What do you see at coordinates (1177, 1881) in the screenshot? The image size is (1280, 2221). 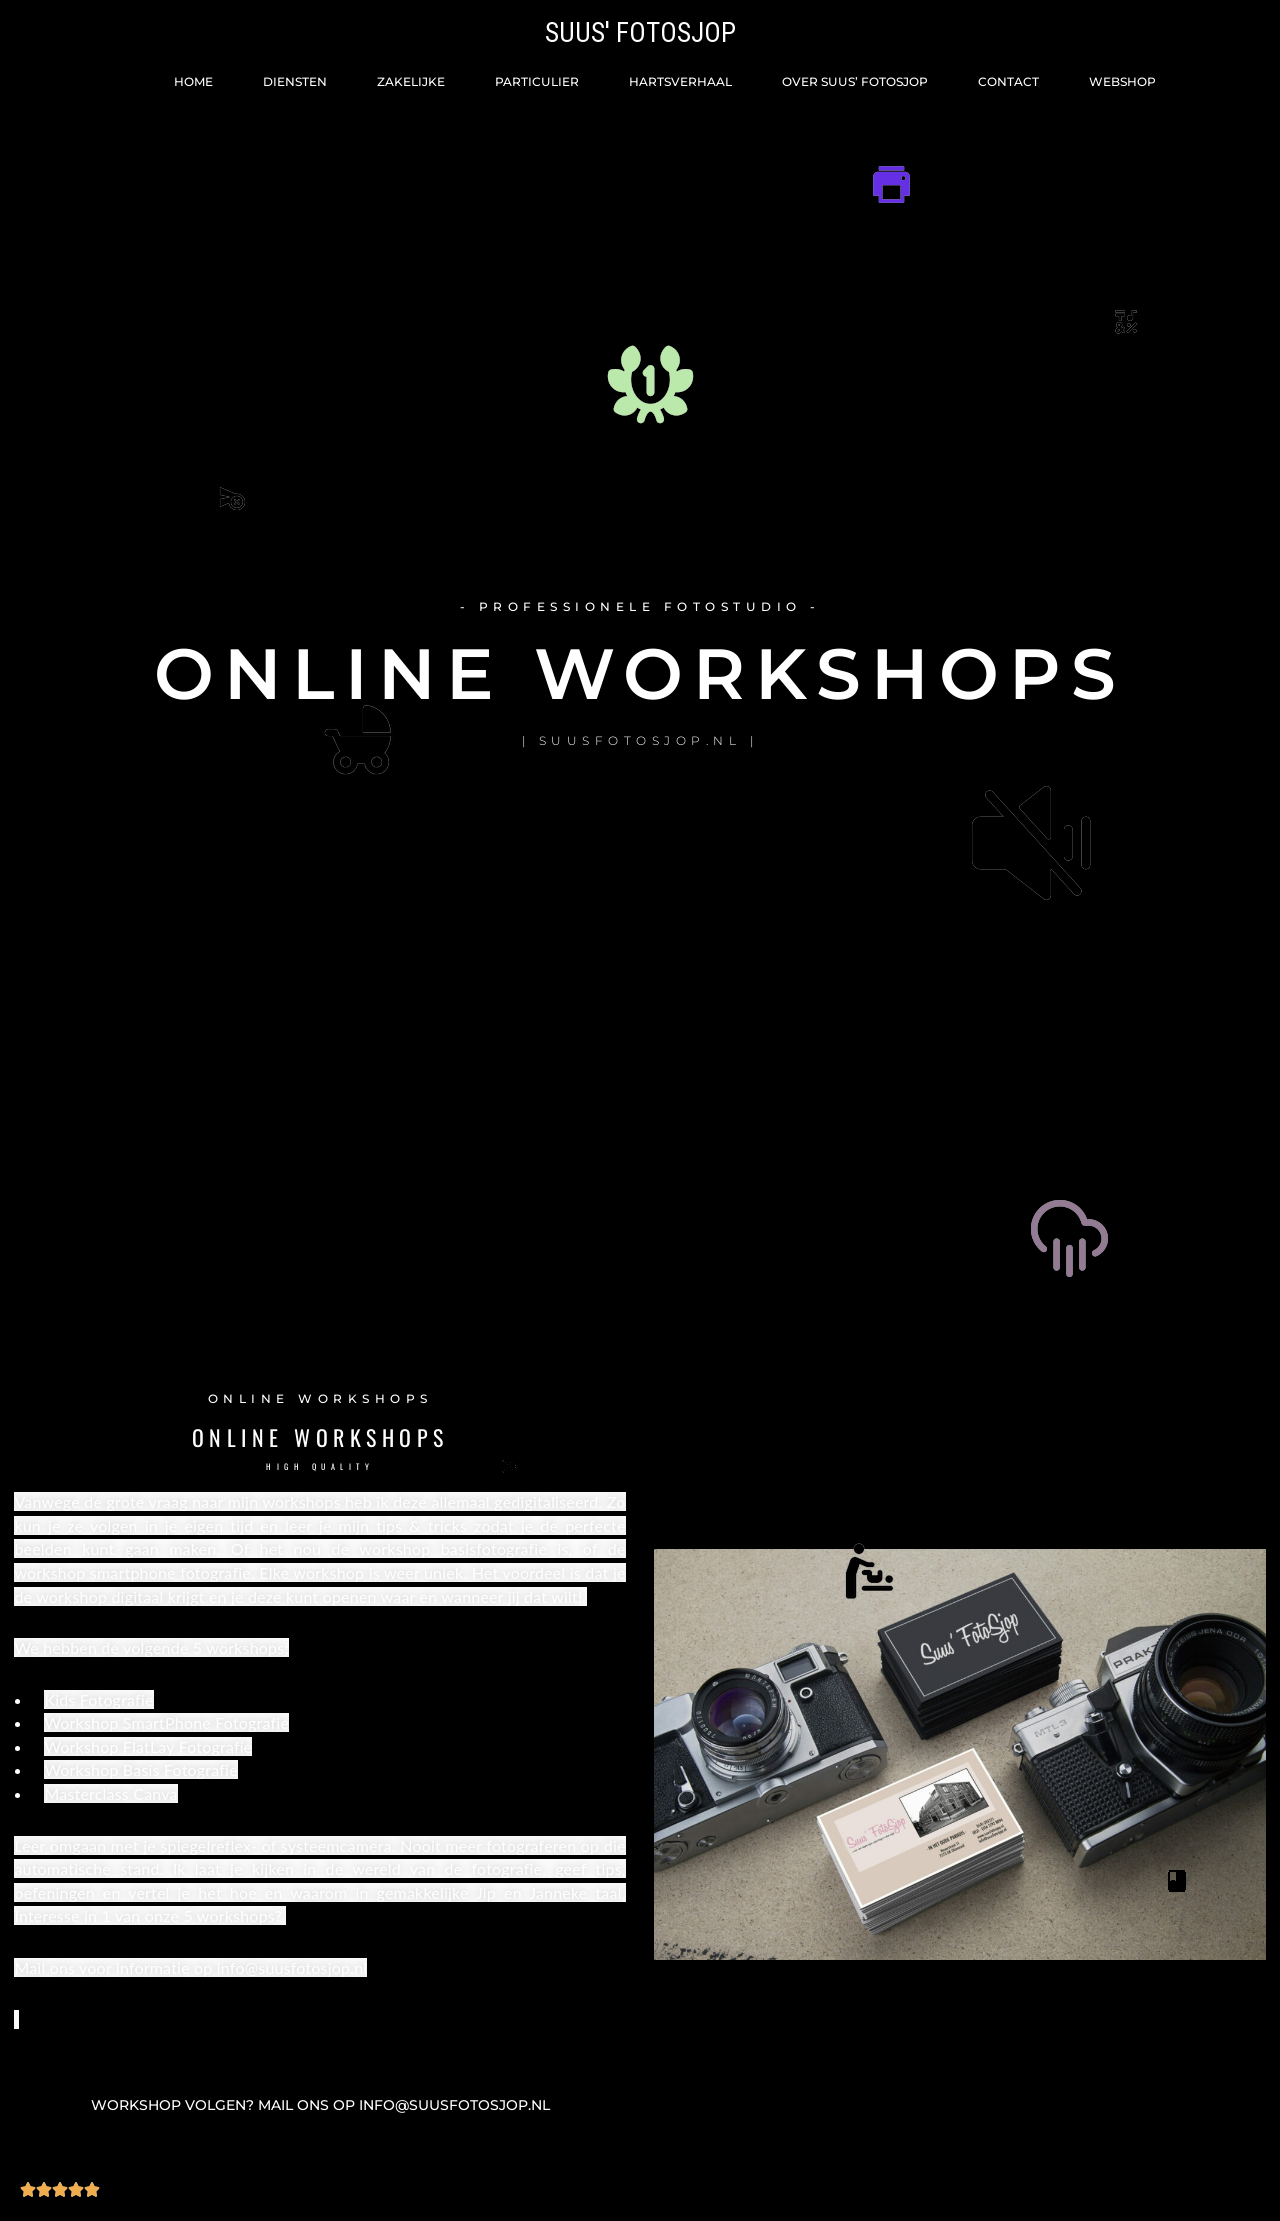 I see `access your bookmarked content` at bounding box center [1177, 1881].